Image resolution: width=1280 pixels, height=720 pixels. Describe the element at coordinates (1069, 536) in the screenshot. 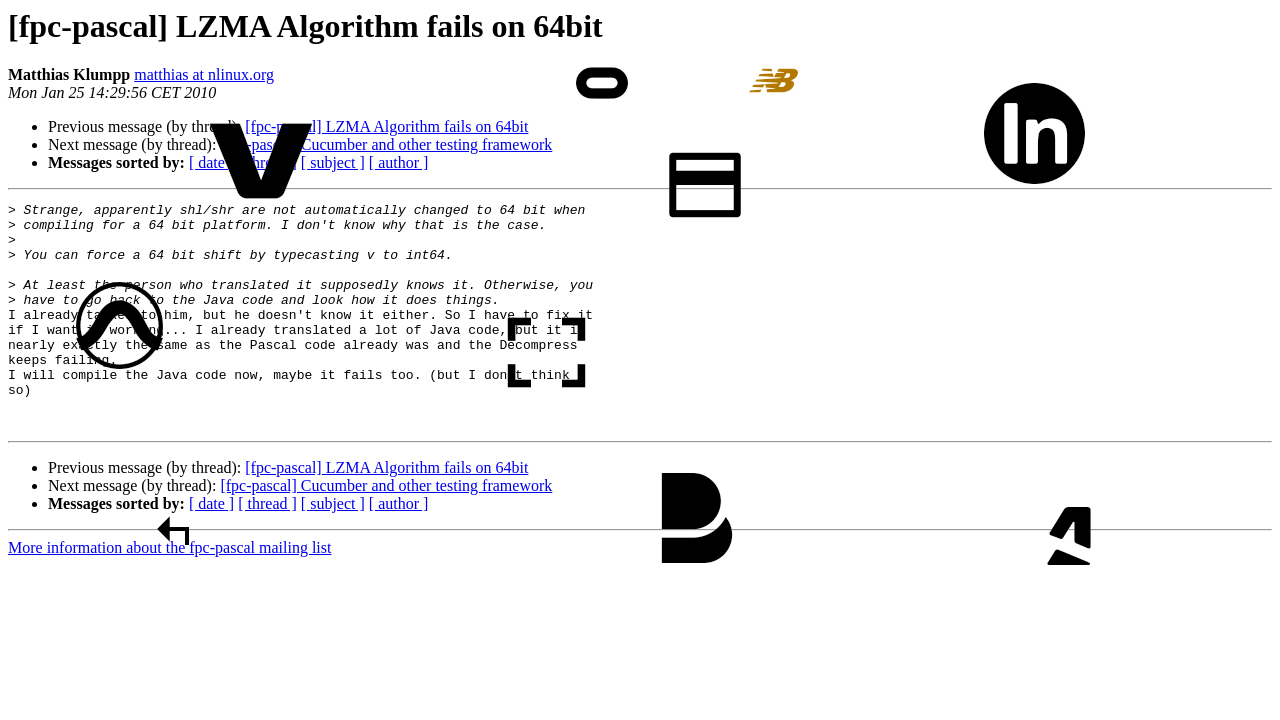

I see `visit gsmarena website for phone specs and reviews` at that location.